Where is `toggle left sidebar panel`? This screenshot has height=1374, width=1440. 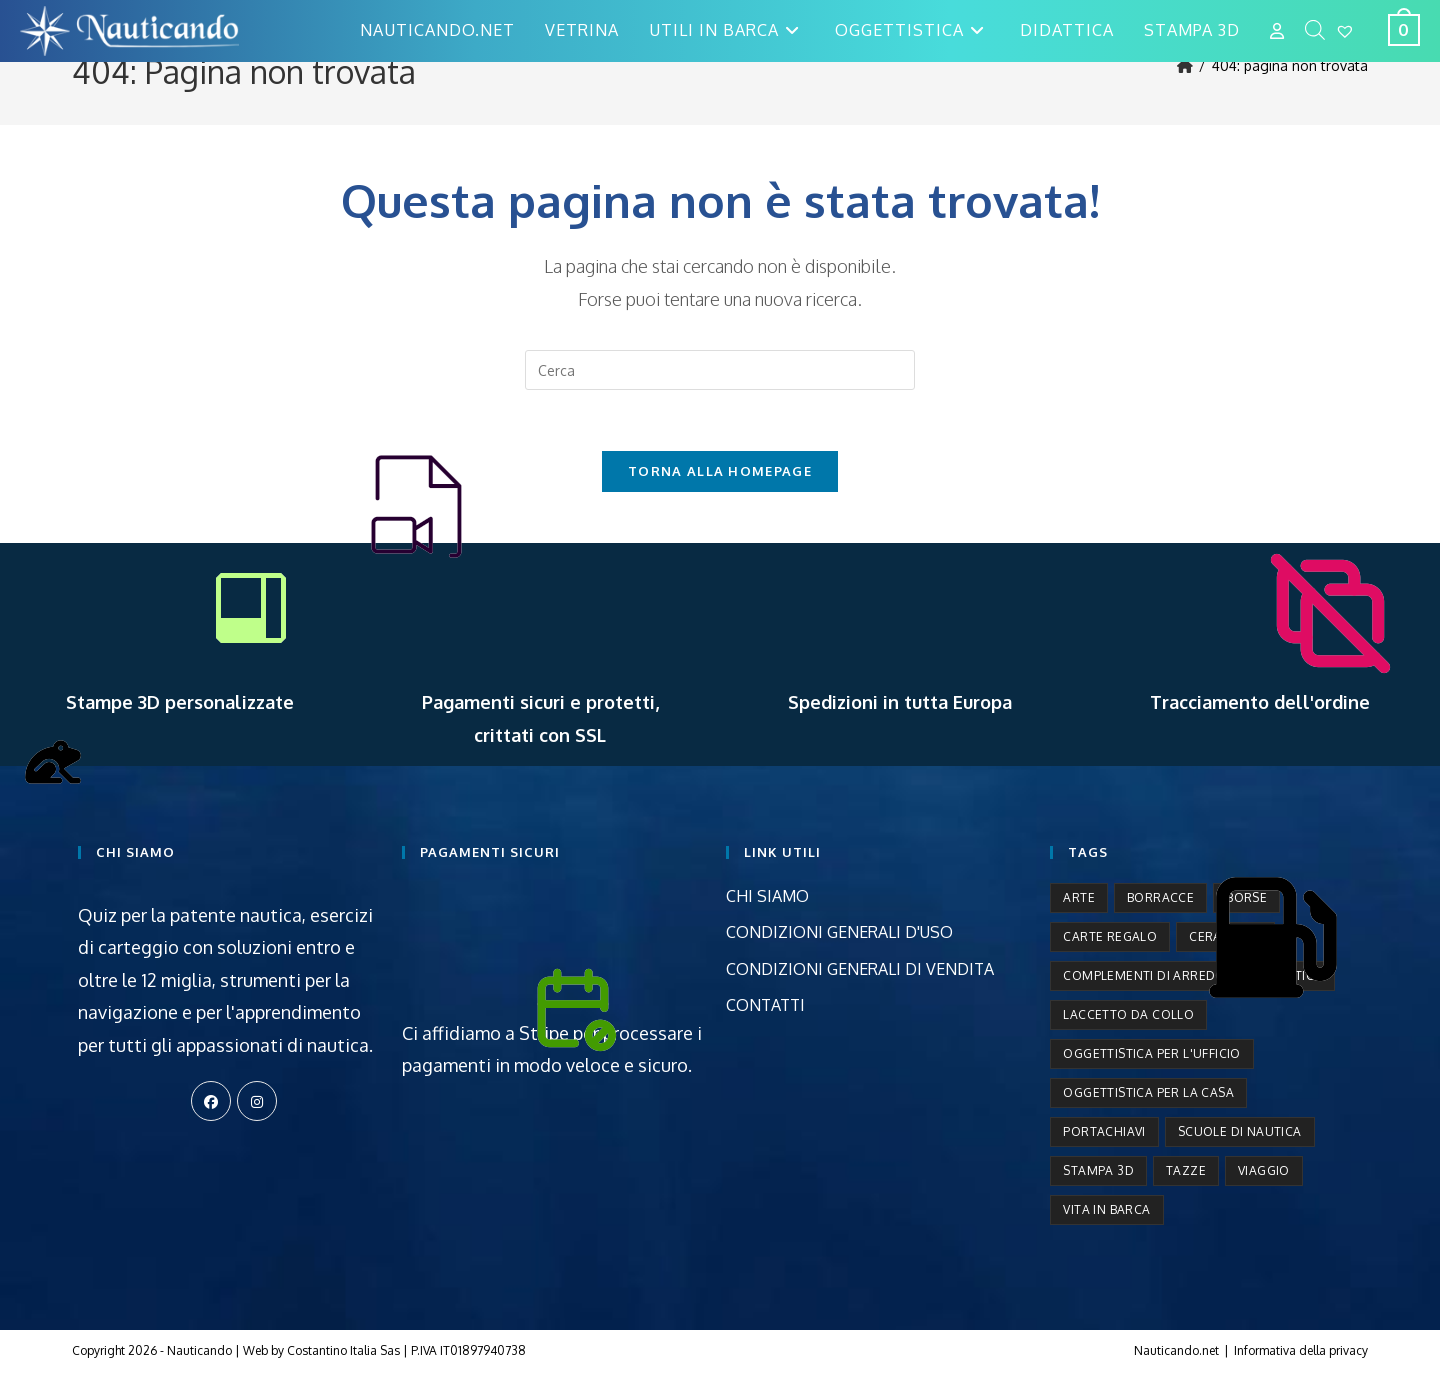 toggle left sidebar panel is located at coordinates (251, 608).